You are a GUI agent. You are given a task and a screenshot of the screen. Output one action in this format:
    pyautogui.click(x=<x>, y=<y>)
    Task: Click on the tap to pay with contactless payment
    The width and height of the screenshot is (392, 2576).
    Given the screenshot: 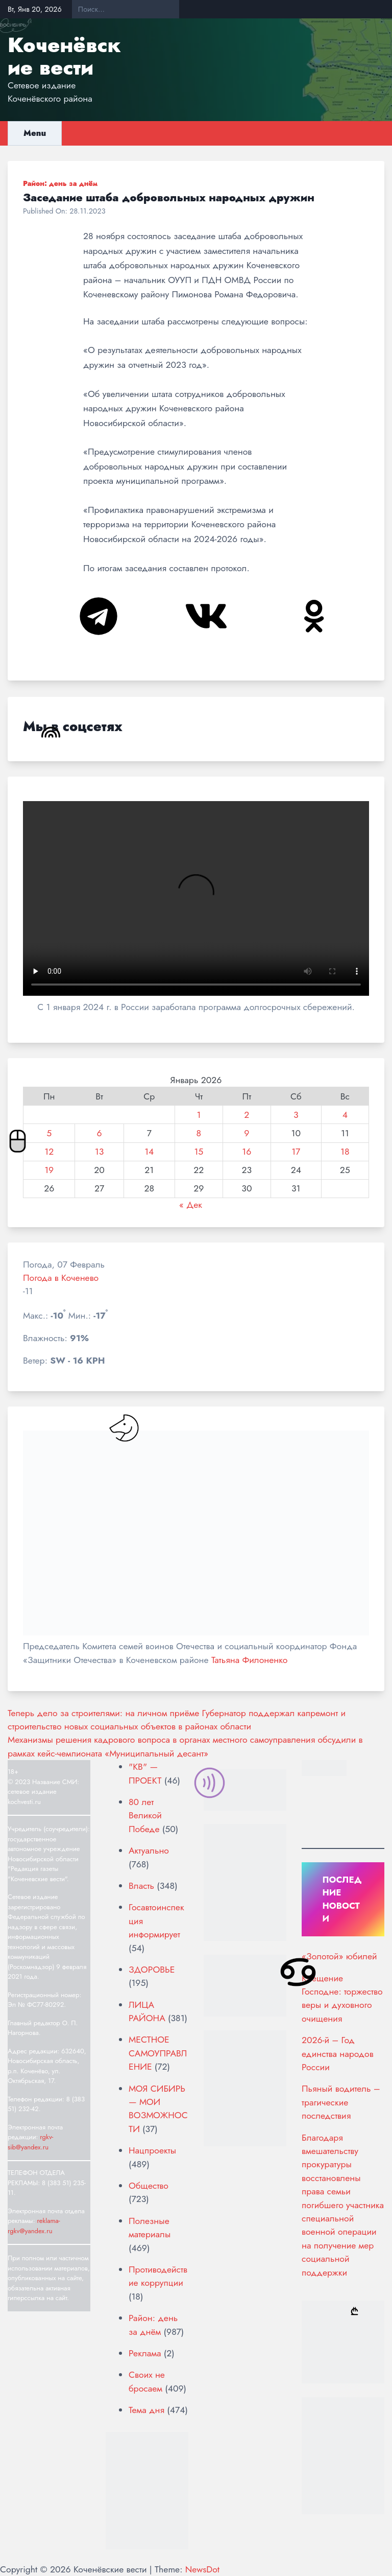 What is the action you would take?
    pyautogui.click(x=209, y=1783)
    